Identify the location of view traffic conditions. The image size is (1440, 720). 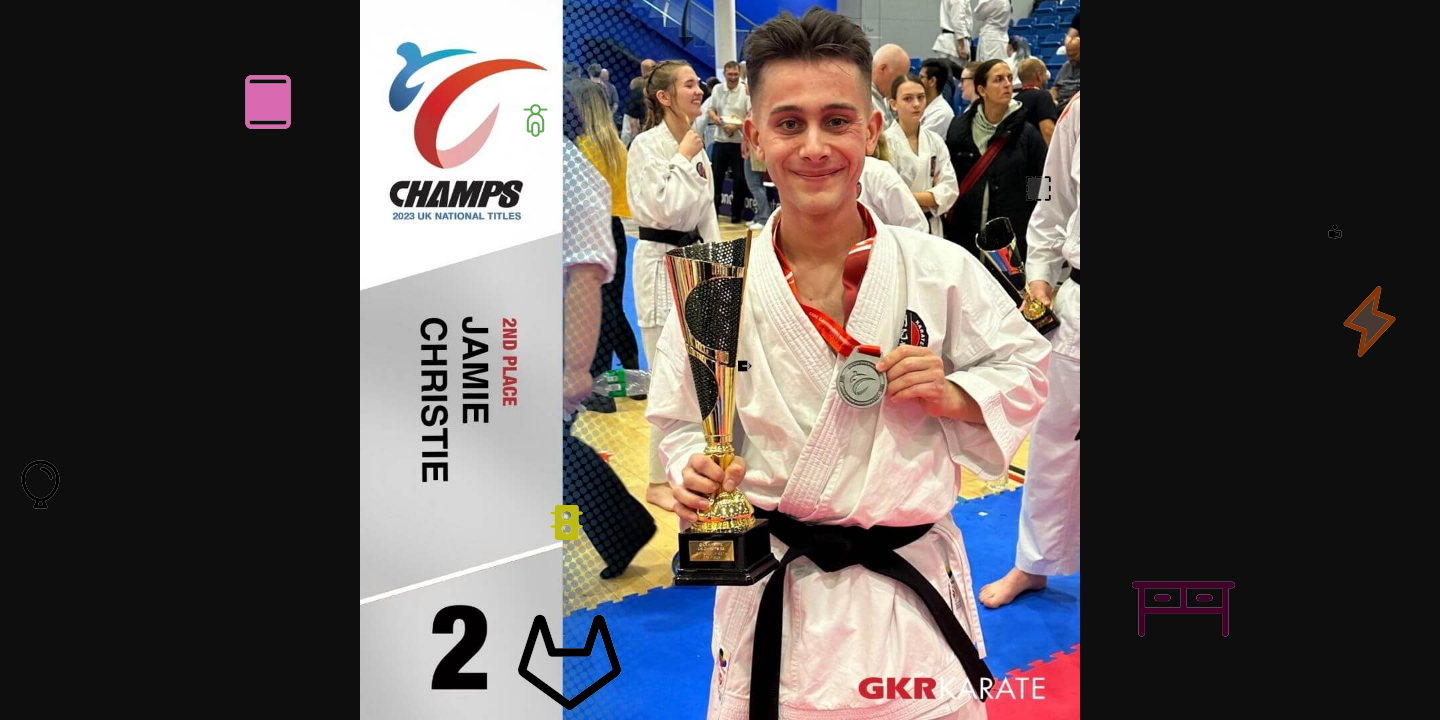
(566, 522).